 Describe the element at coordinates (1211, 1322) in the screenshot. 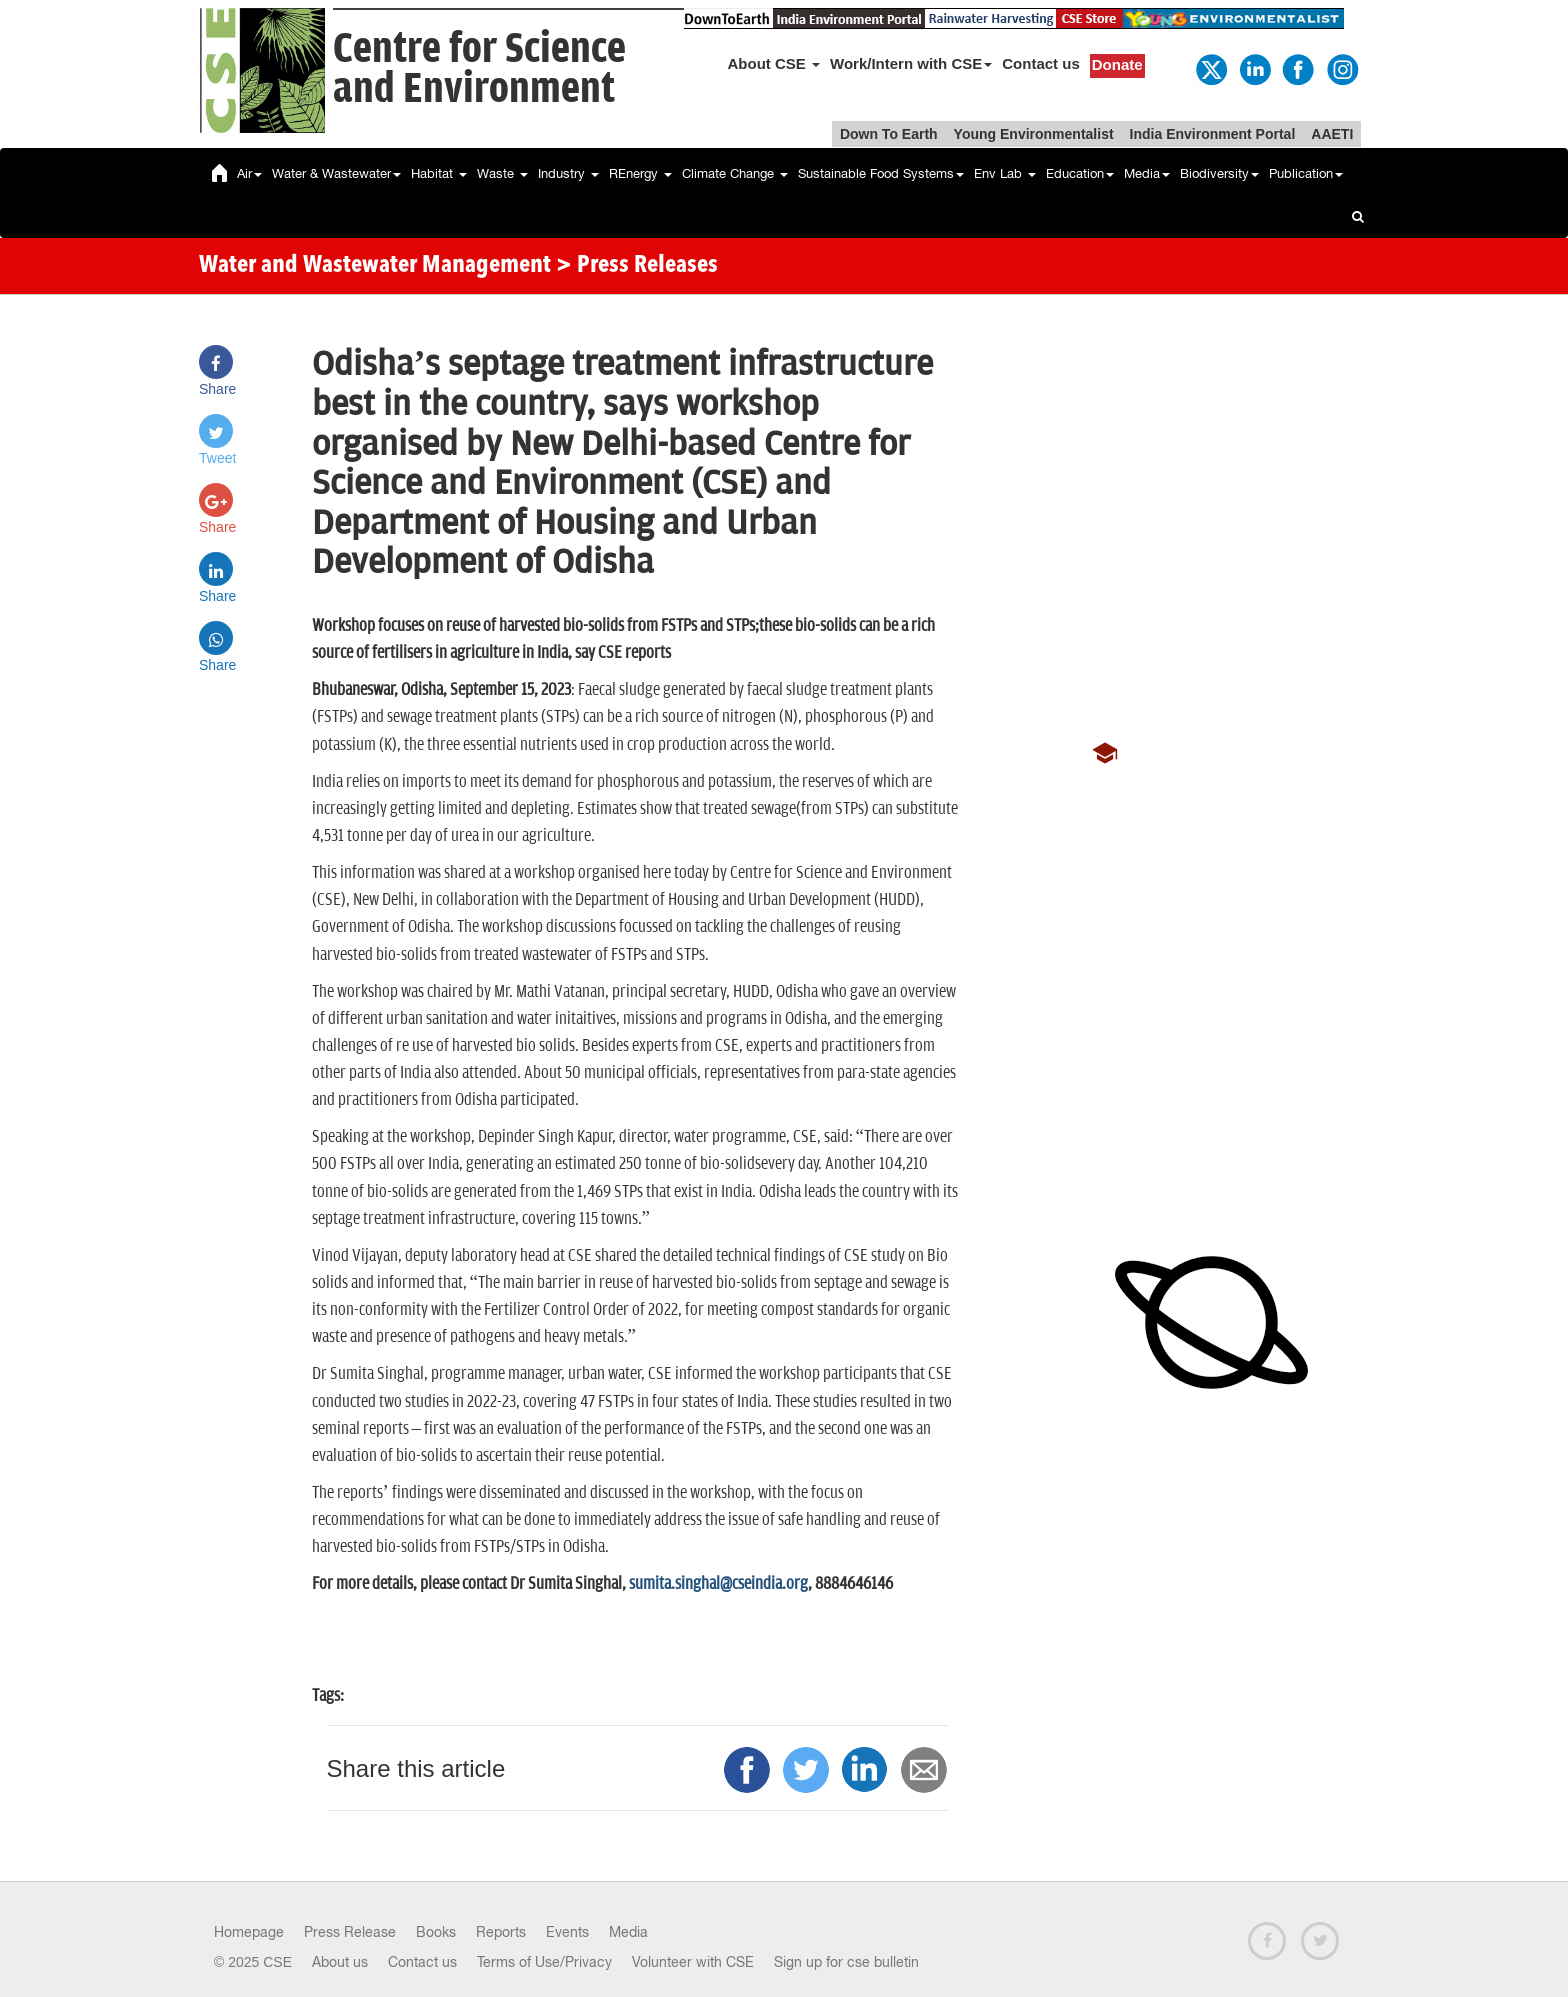

I see `explore global or worldwide content` at that location.